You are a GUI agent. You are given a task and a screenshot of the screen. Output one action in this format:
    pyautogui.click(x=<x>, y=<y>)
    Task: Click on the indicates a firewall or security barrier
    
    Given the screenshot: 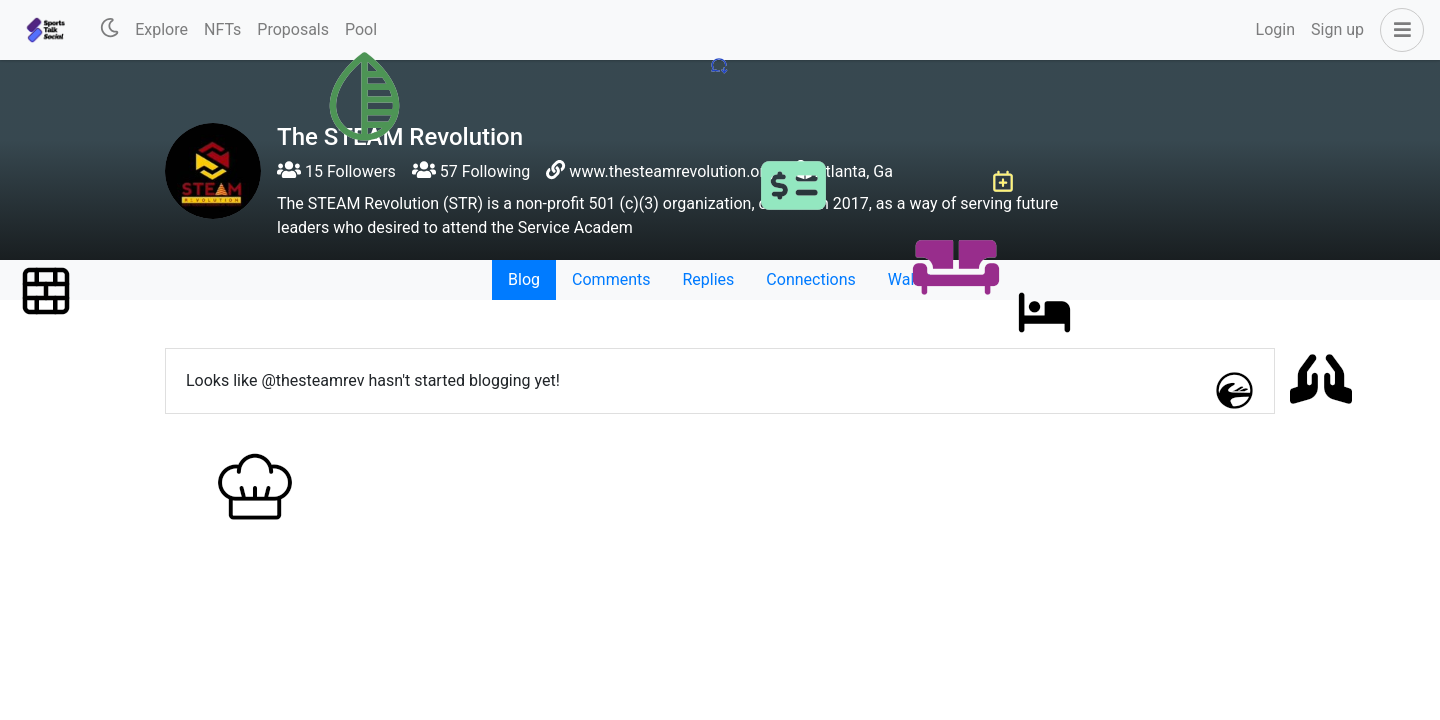 What is the action you would take?
    pyautogui.click(x=46, y=291)
    